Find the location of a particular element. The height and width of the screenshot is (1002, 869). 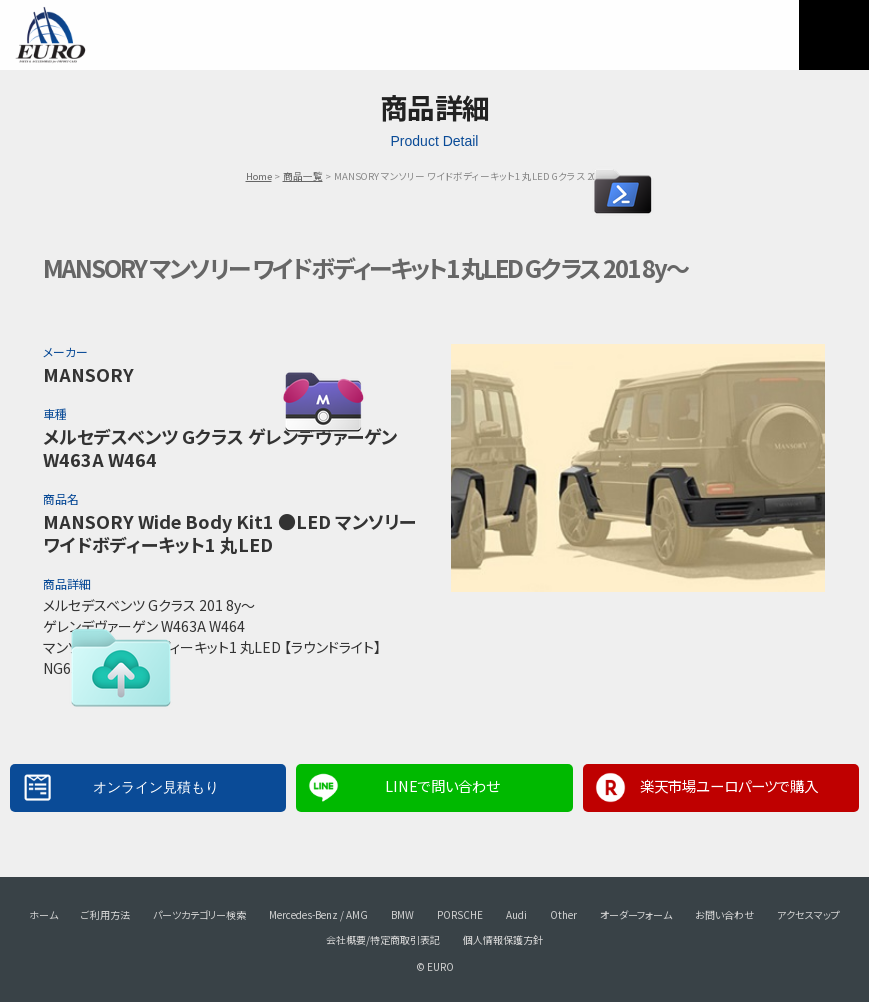

open folder containing PowerShell scripts is located at coordinates (622, 192).